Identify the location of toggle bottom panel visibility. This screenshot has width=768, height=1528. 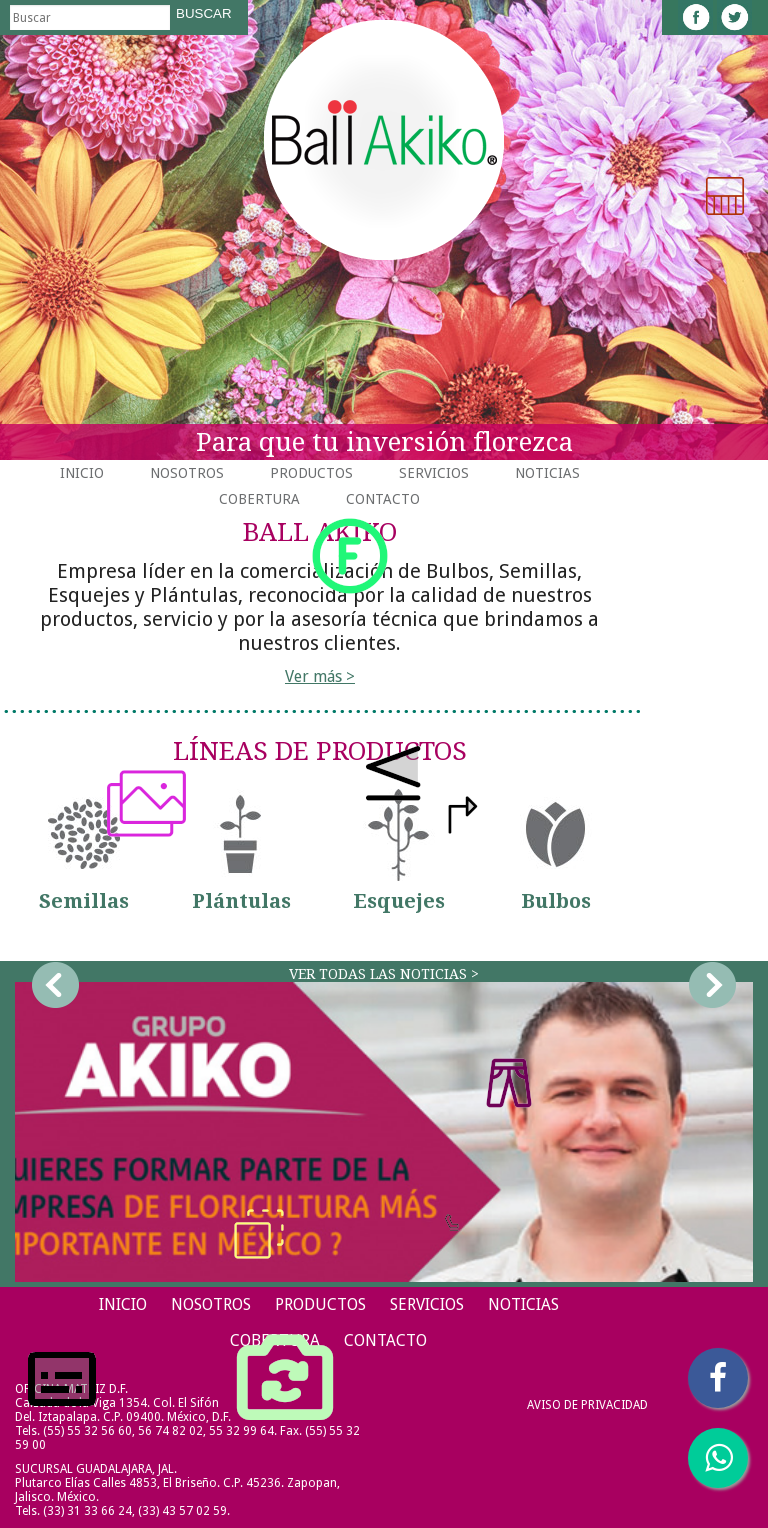
(725, 196).